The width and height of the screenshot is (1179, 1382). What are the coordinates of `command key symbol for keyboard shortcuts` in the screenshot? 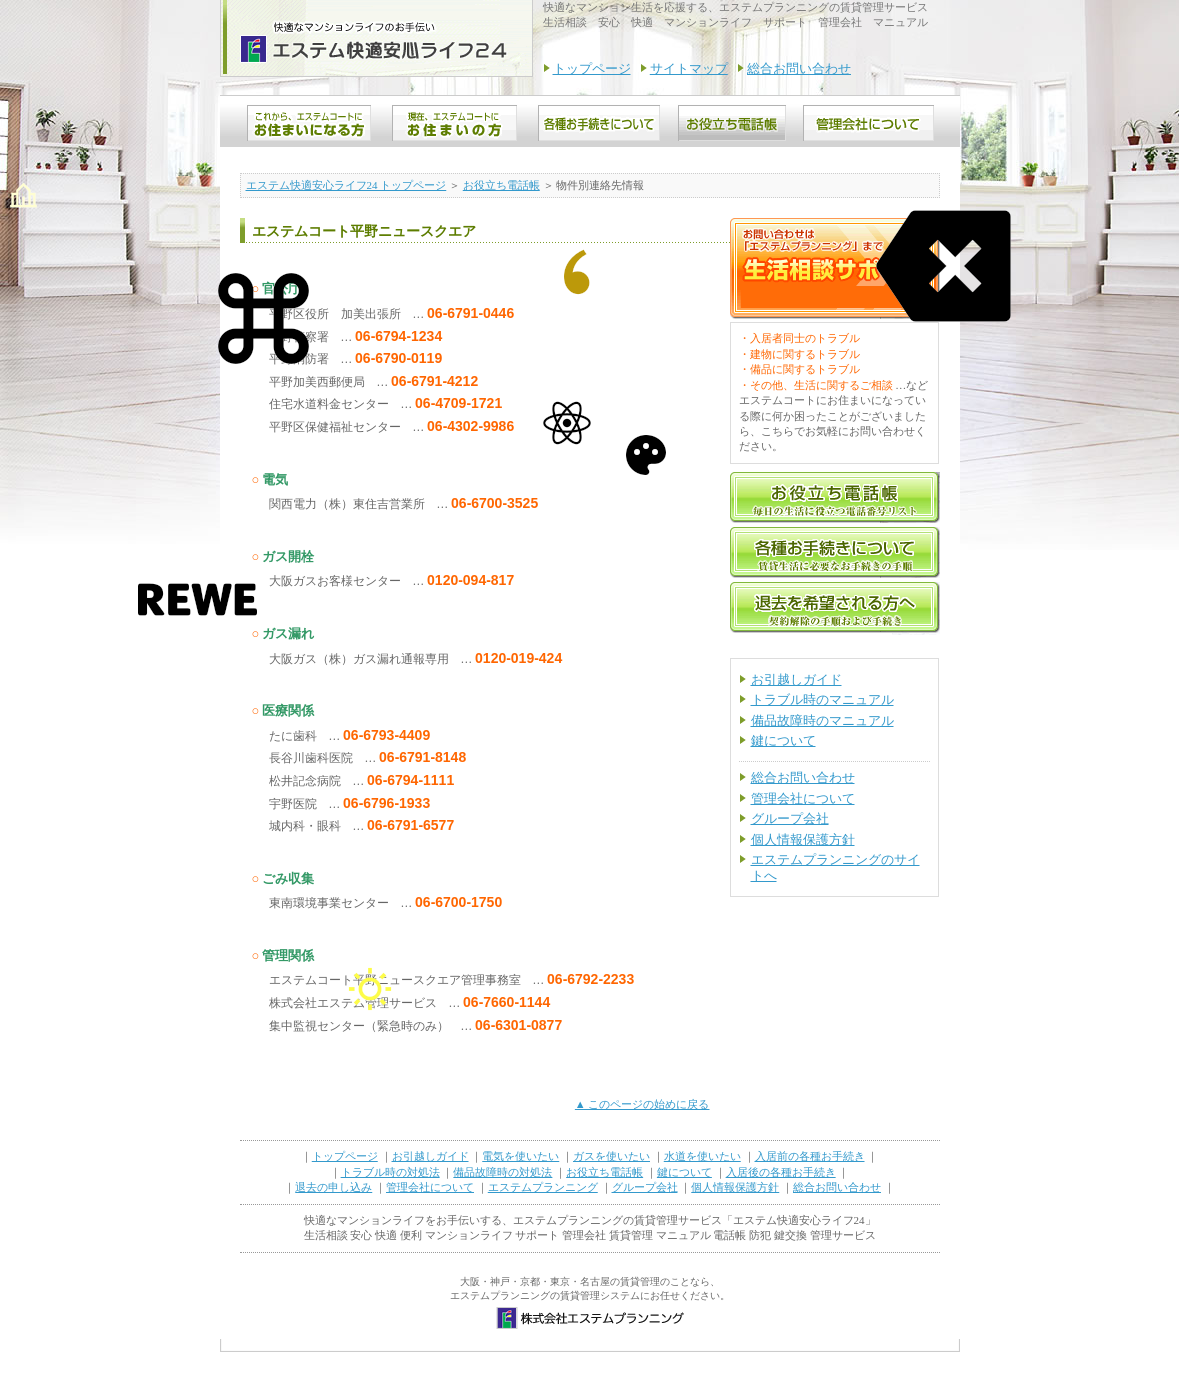 It's located at (263, 318).